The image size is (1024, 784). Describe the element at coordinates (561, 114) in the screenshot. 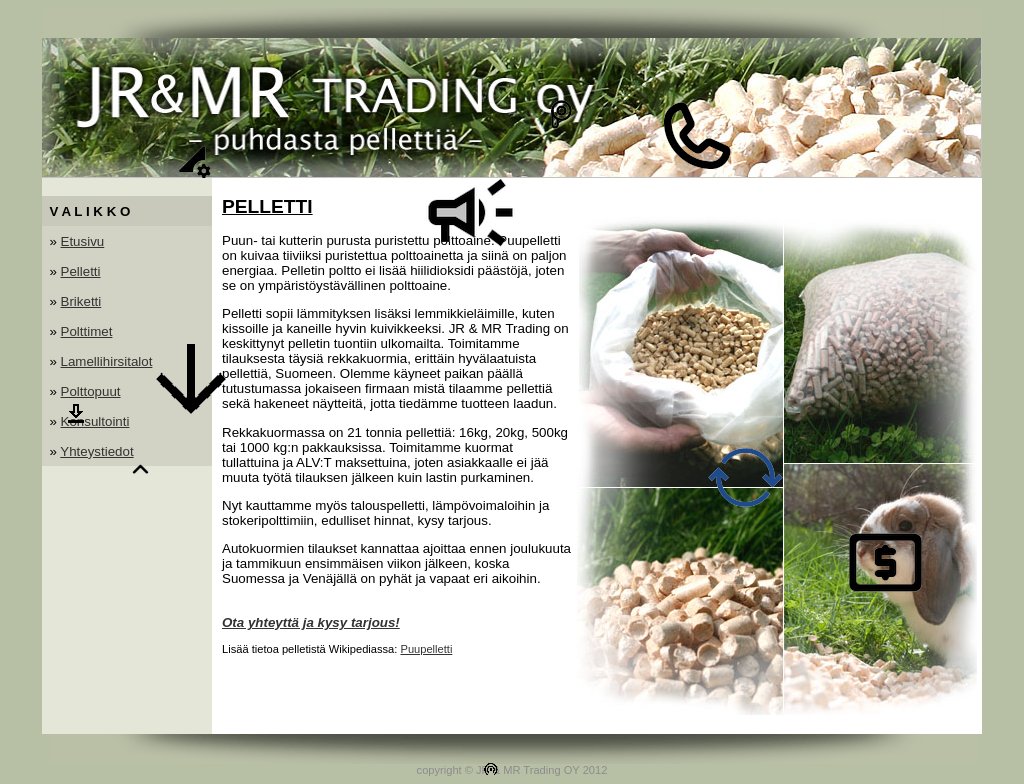

I see `open picsart photo editing app` at that location.